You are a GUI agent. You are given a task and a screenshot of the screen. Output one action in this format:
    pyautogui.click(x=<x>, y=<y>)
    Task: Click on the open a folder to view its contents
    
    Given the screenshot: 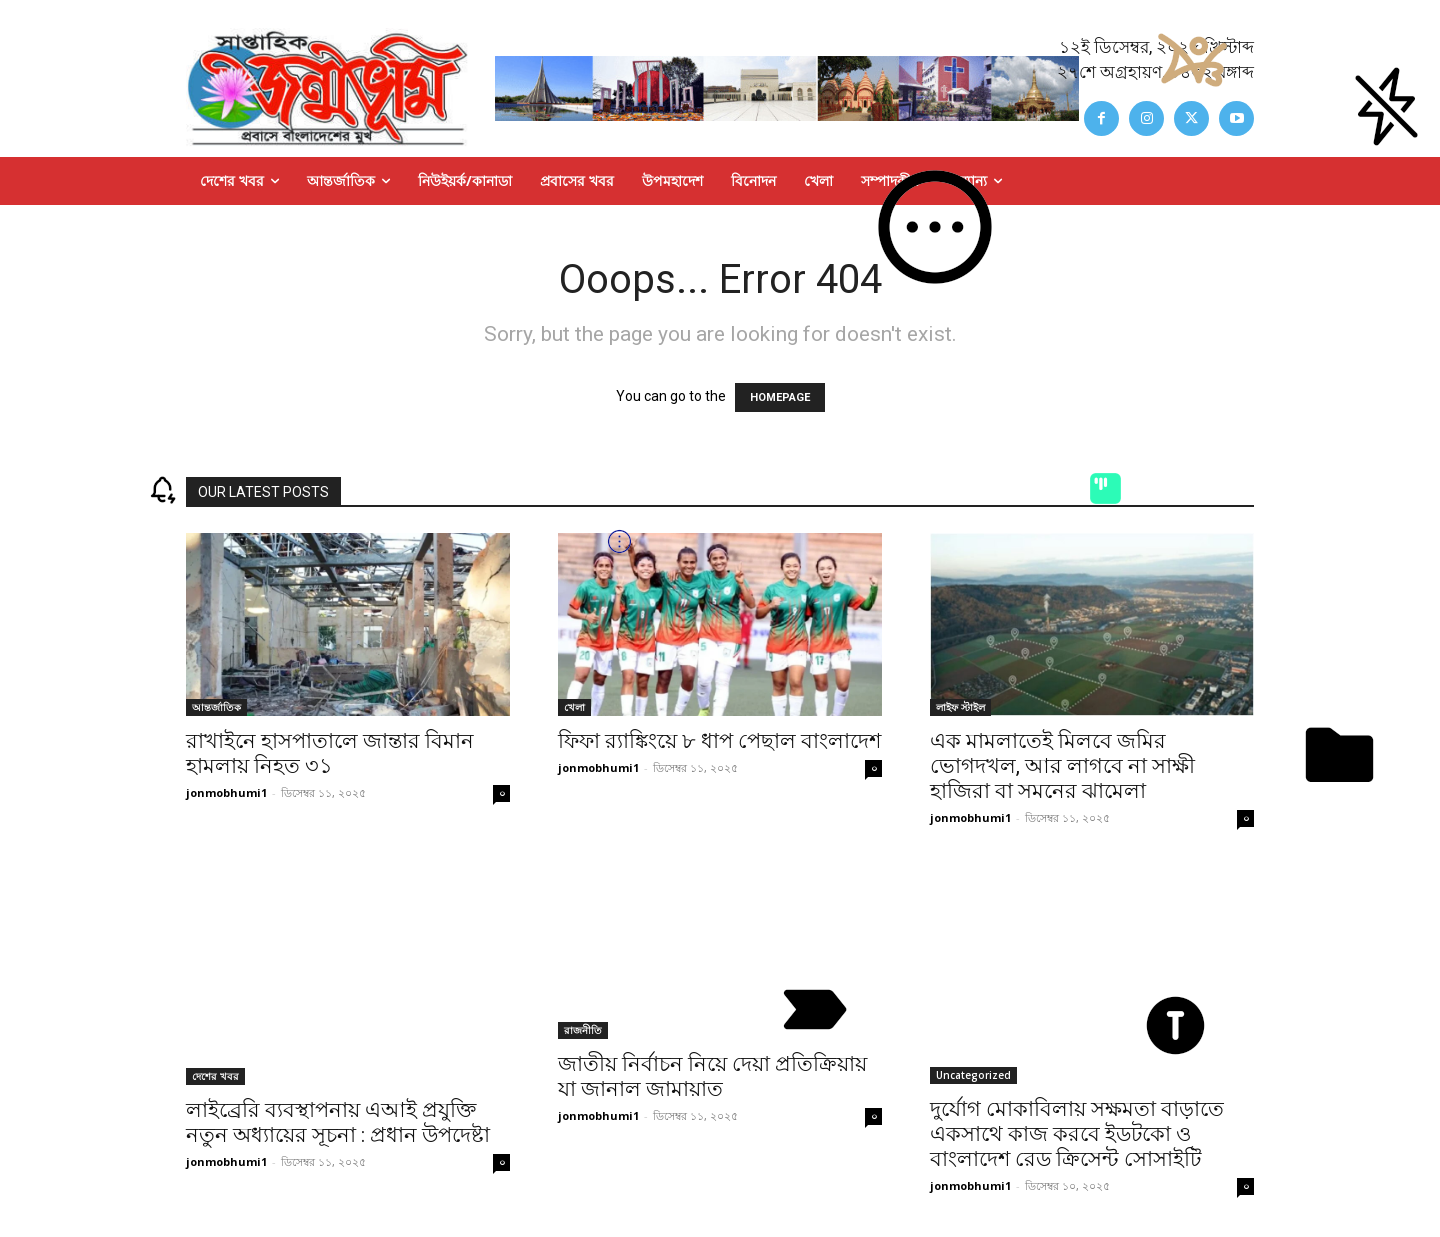 What is the action you would take?
    pyautogui.click(x=1339, y=753)
    